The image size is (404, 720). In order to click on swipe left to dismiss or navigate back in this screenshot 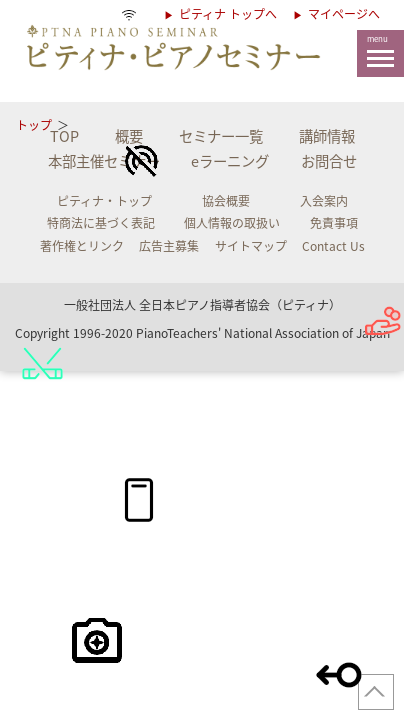, I will do `click(339, 675)`.